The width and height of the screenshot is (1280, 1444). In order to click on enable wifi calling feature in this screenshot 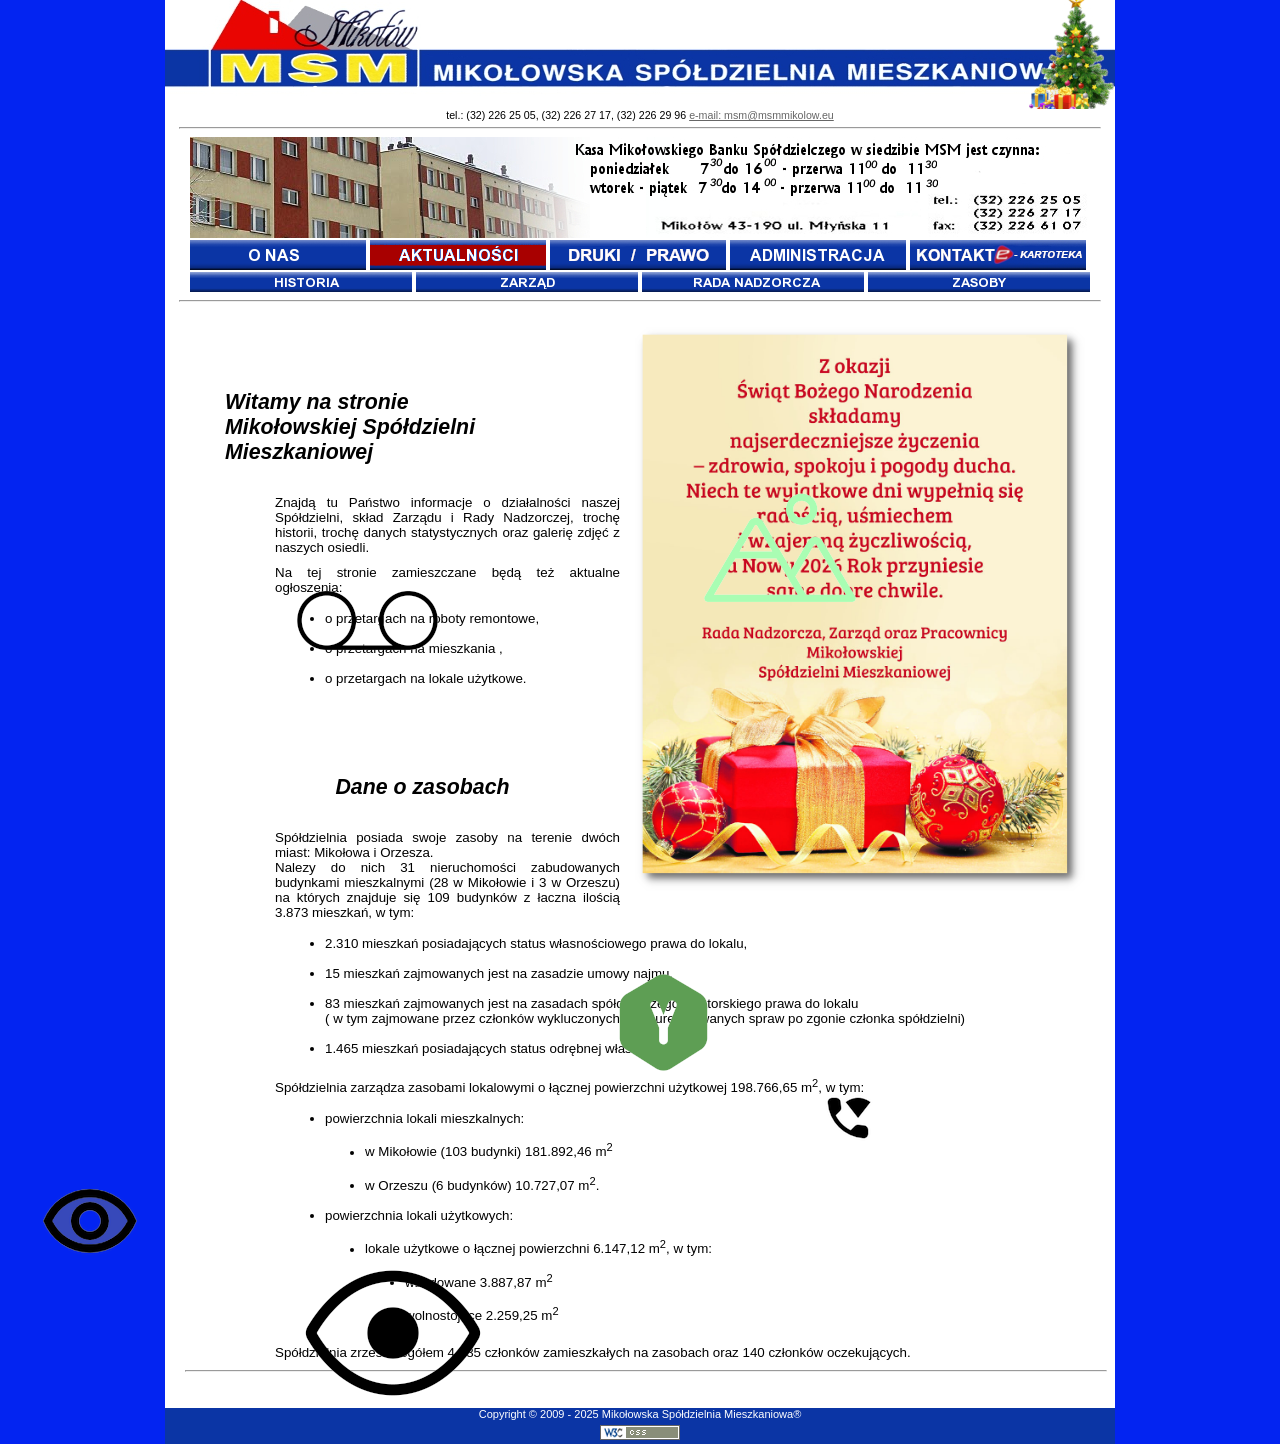, I will do `click(848, 1118)`.